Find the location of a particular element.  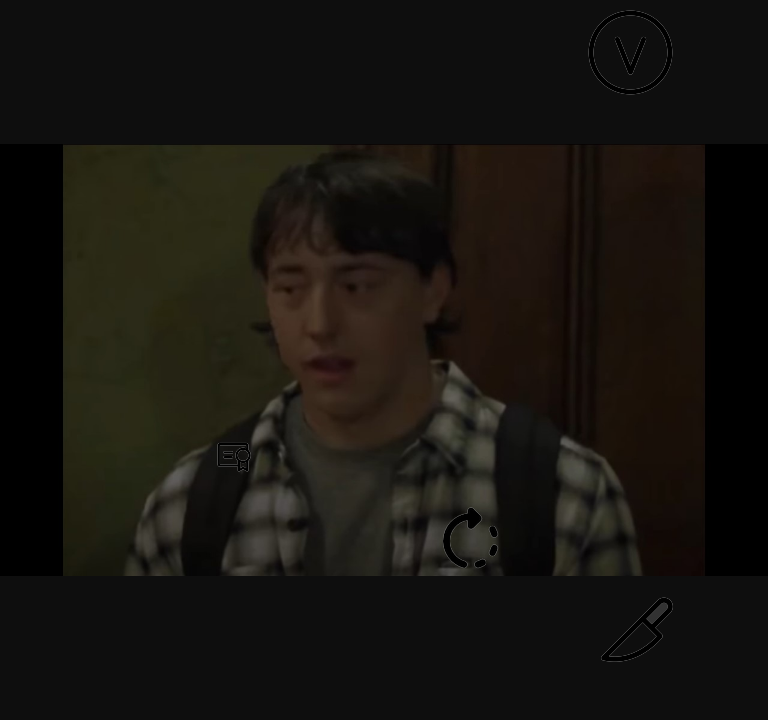

indicates a verified or validated status is located at coordinates (630, 52).